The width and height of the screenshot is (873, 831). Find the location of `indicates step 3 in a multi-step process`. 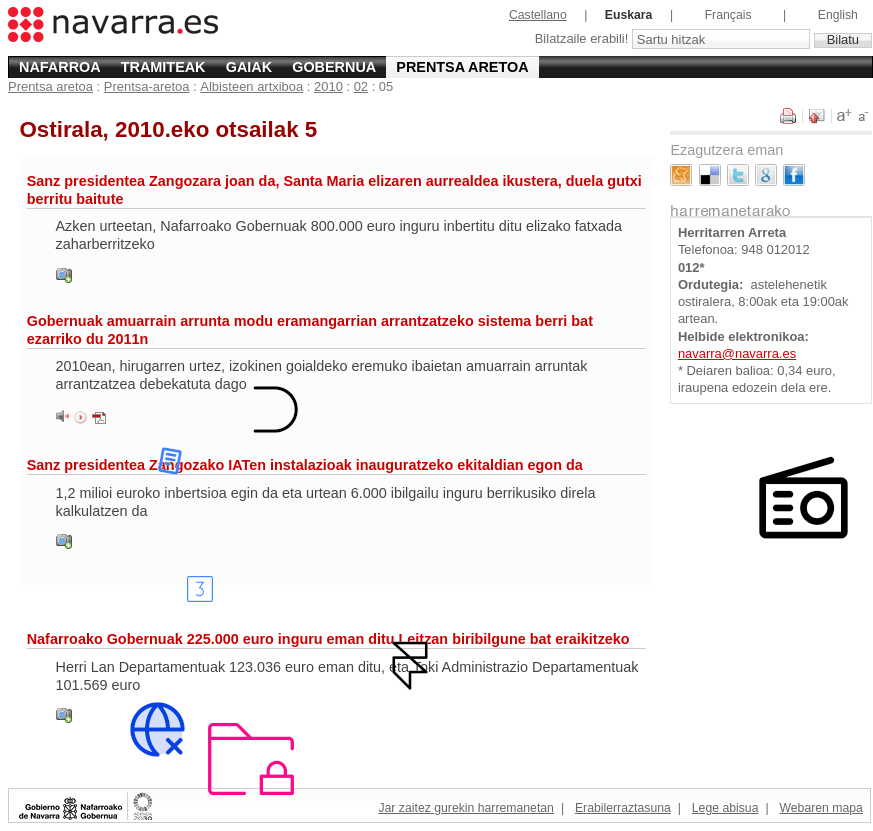

indicates step 3 in a multi-step process is located at coordinates (200, 589).